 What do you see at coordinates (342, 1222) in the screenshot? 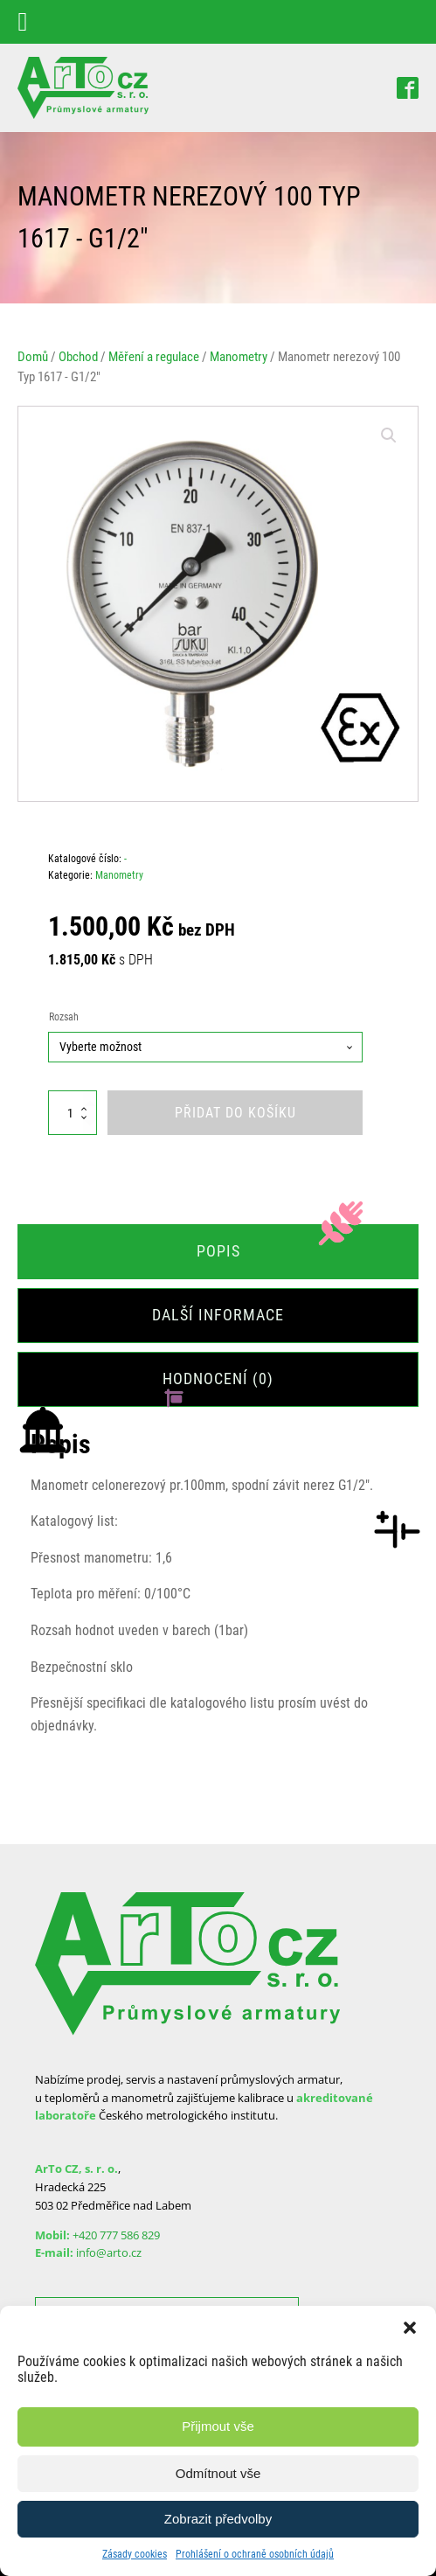
I see `indicates grain or wheat-based ingredients` at bounding box center [342, 1222].